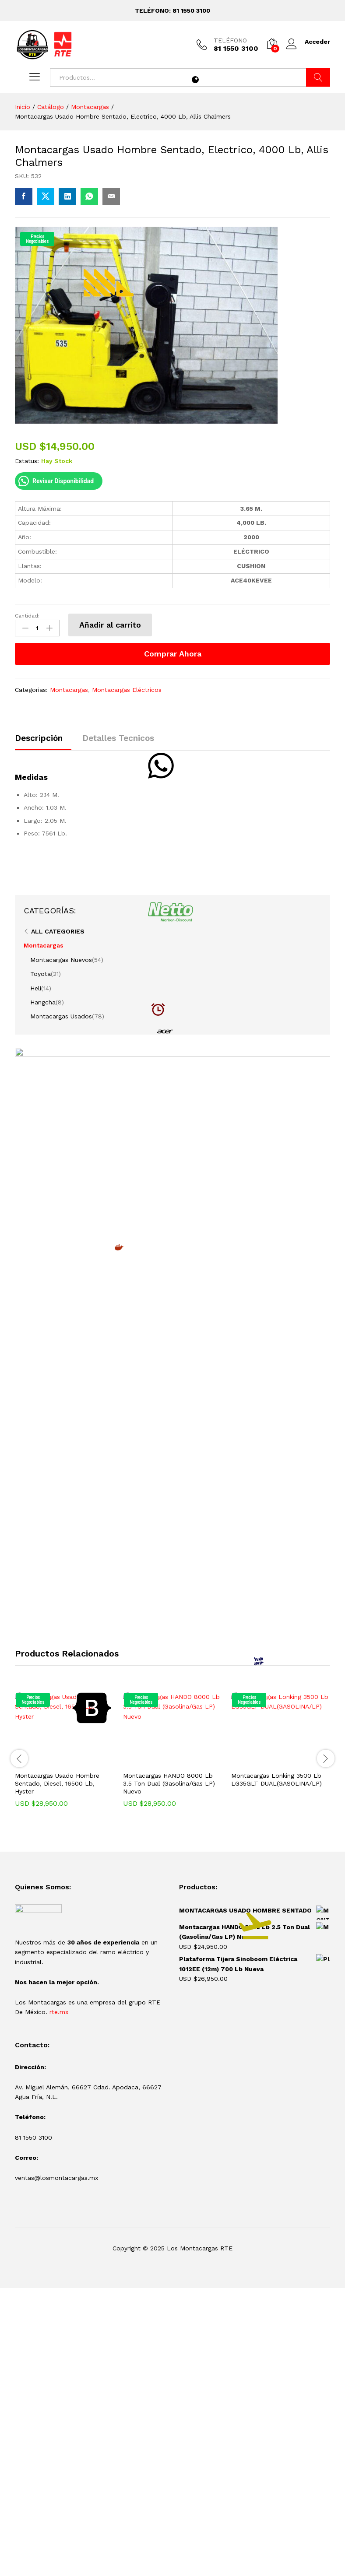 Image resolution: width=345 pixels, height=2576 pixels. What do you see at coordinates (119, 1247) in the screenshot?
I see `open Docker container management` at bounding box center [119, 1247].